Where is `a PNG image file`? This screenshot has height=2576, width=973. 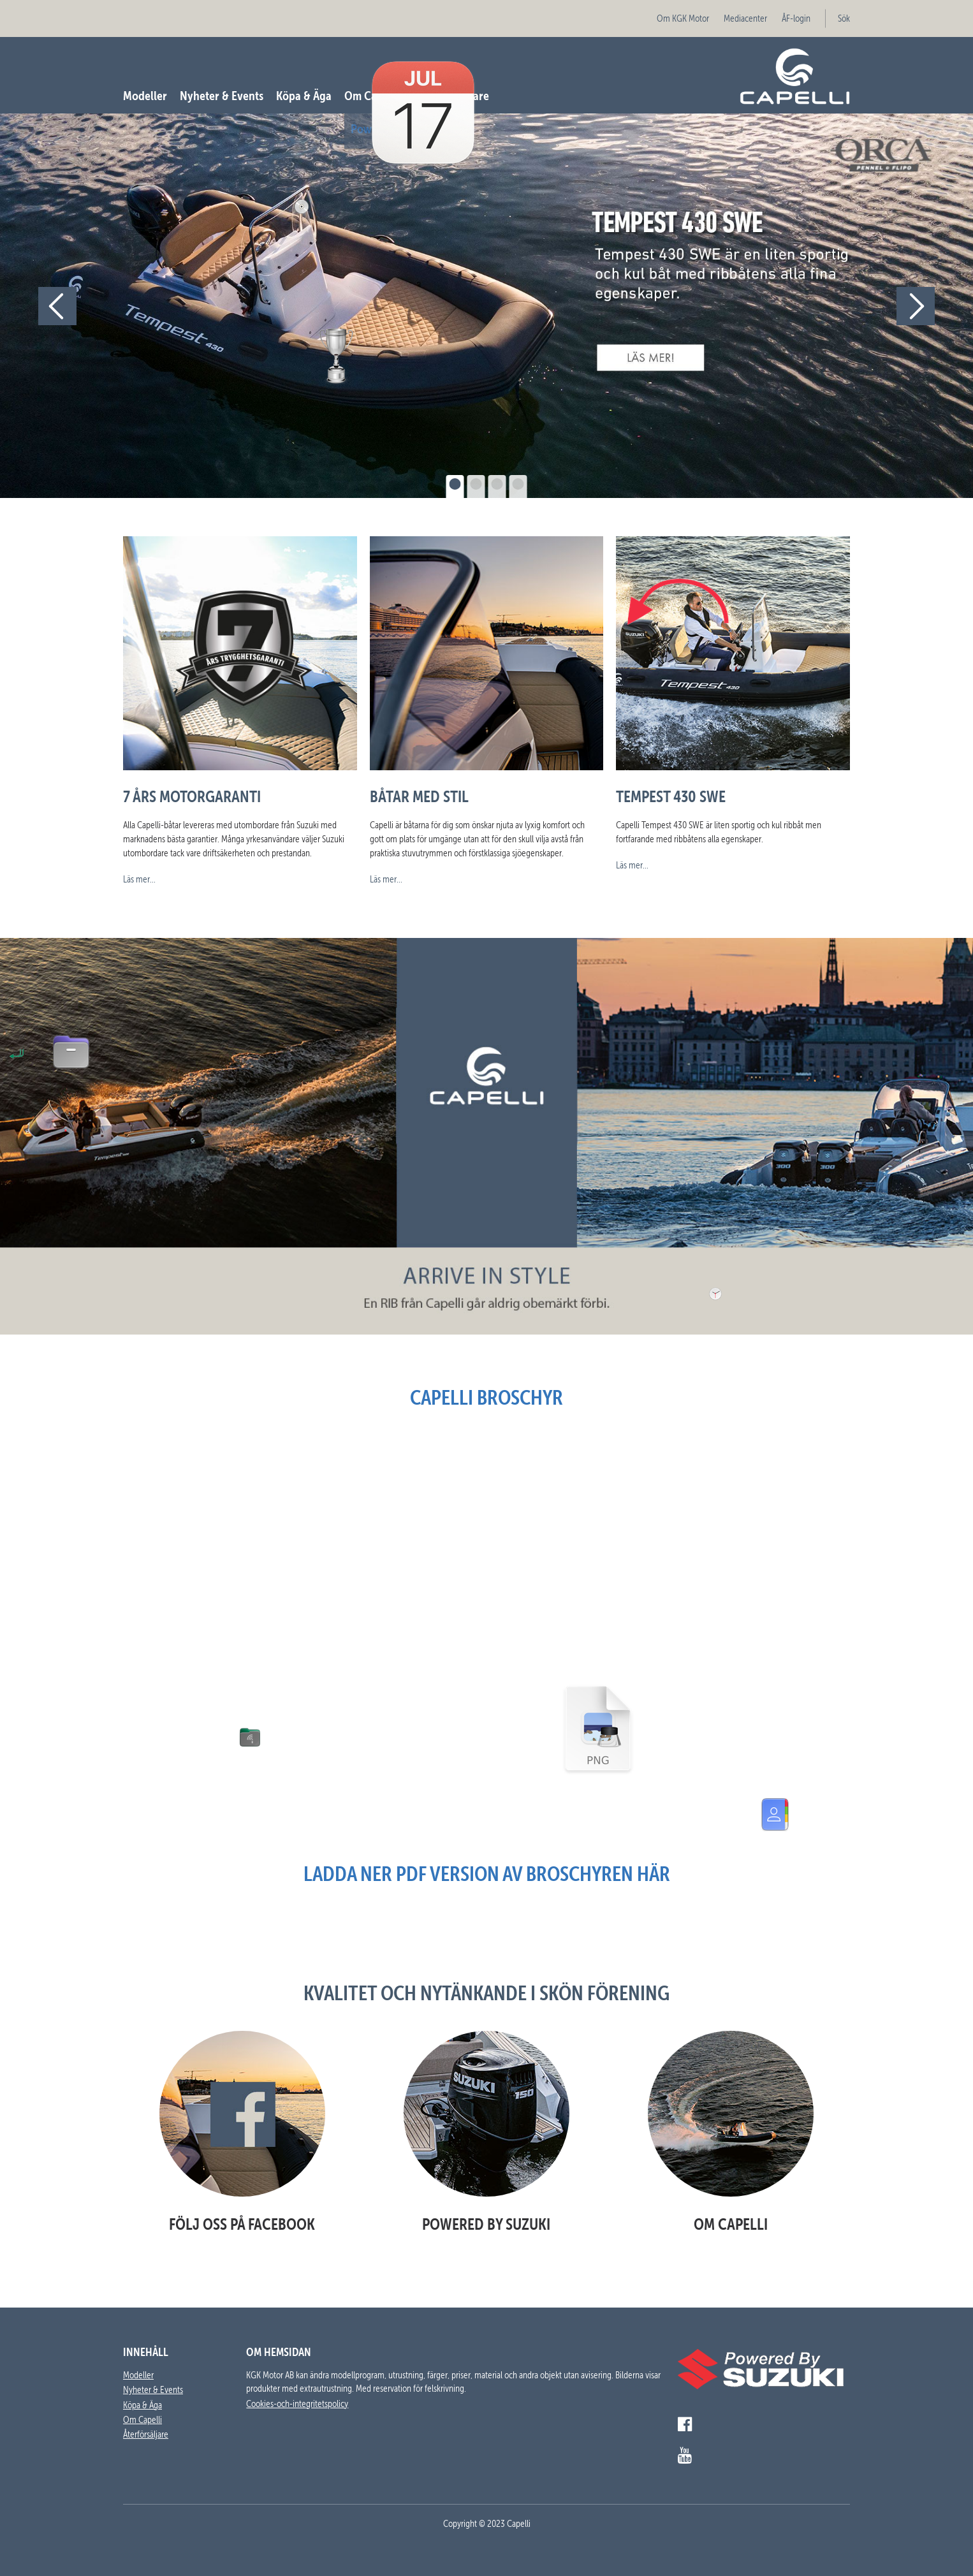
a PNG image file is located at coordinates (598, 1730).